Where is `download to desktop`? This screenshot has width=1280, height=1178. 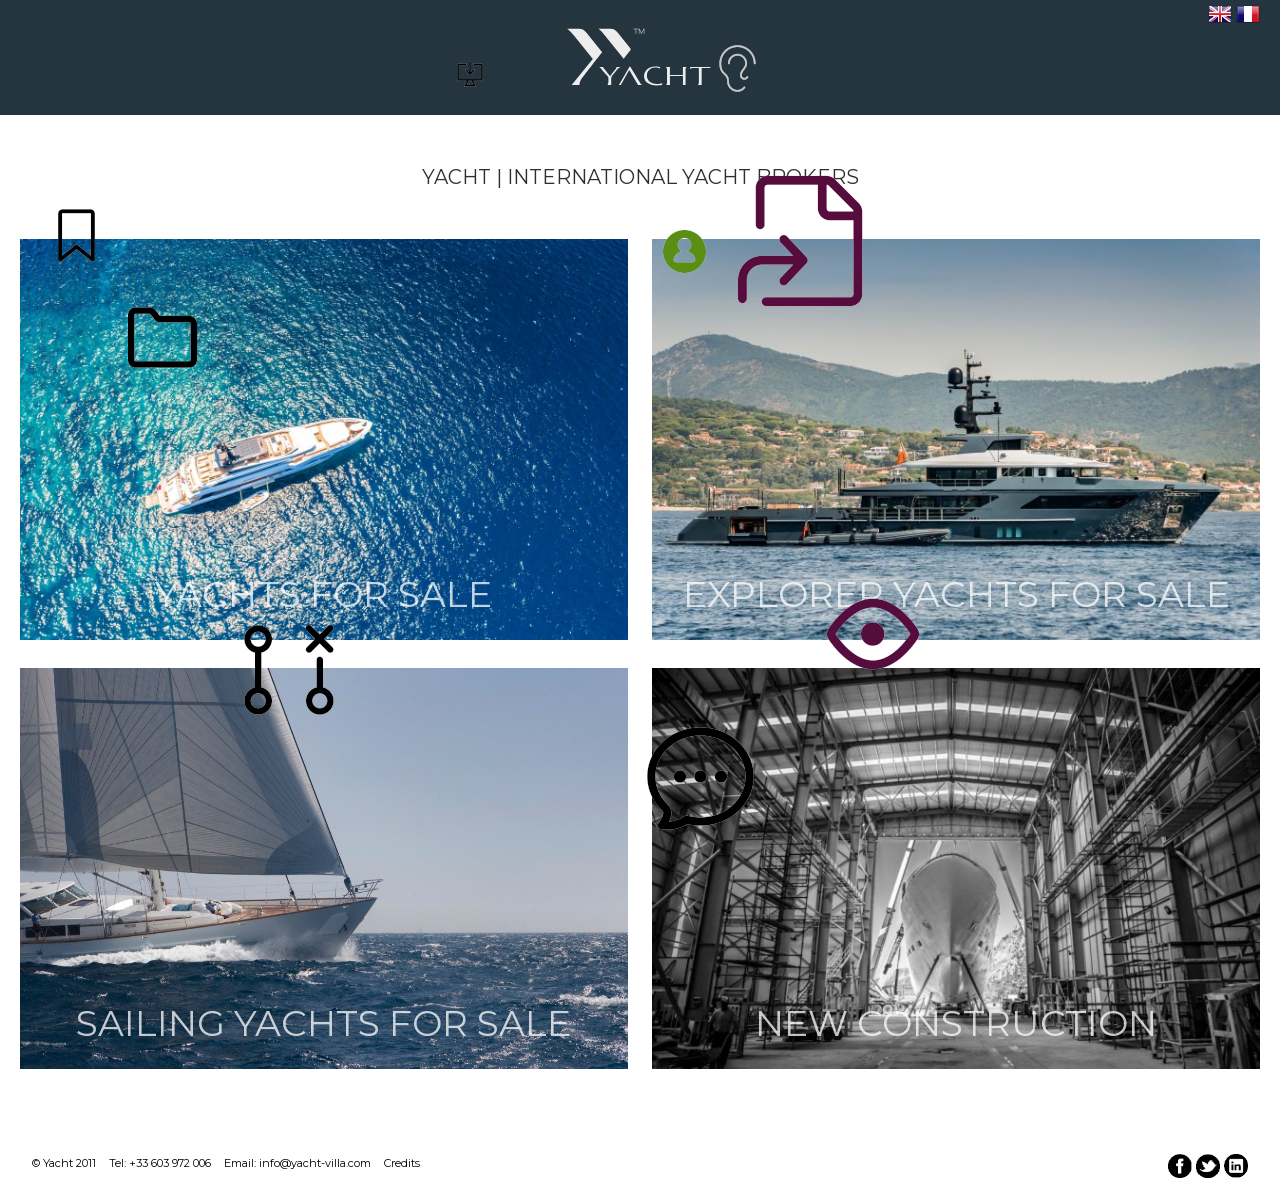
download to desktop is located at coordinates (470, 75).